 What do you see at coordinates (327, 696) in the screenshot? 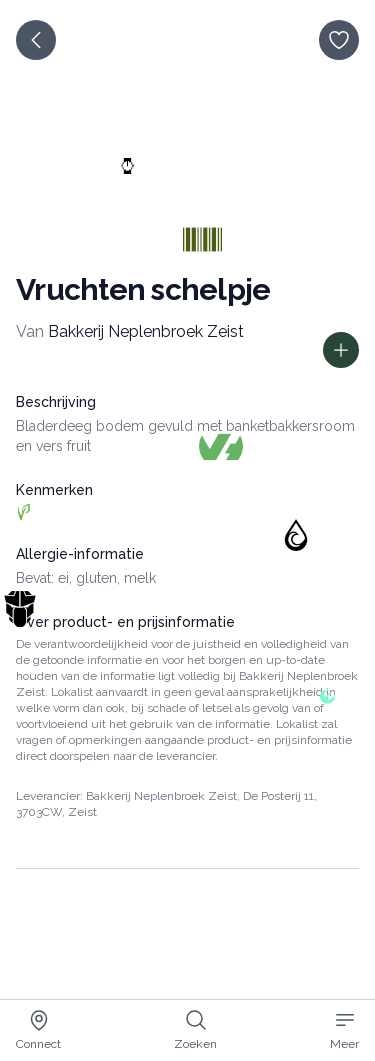
I see `phoenix squadron logo from star wars rebels` at bounding box center [327, 696].